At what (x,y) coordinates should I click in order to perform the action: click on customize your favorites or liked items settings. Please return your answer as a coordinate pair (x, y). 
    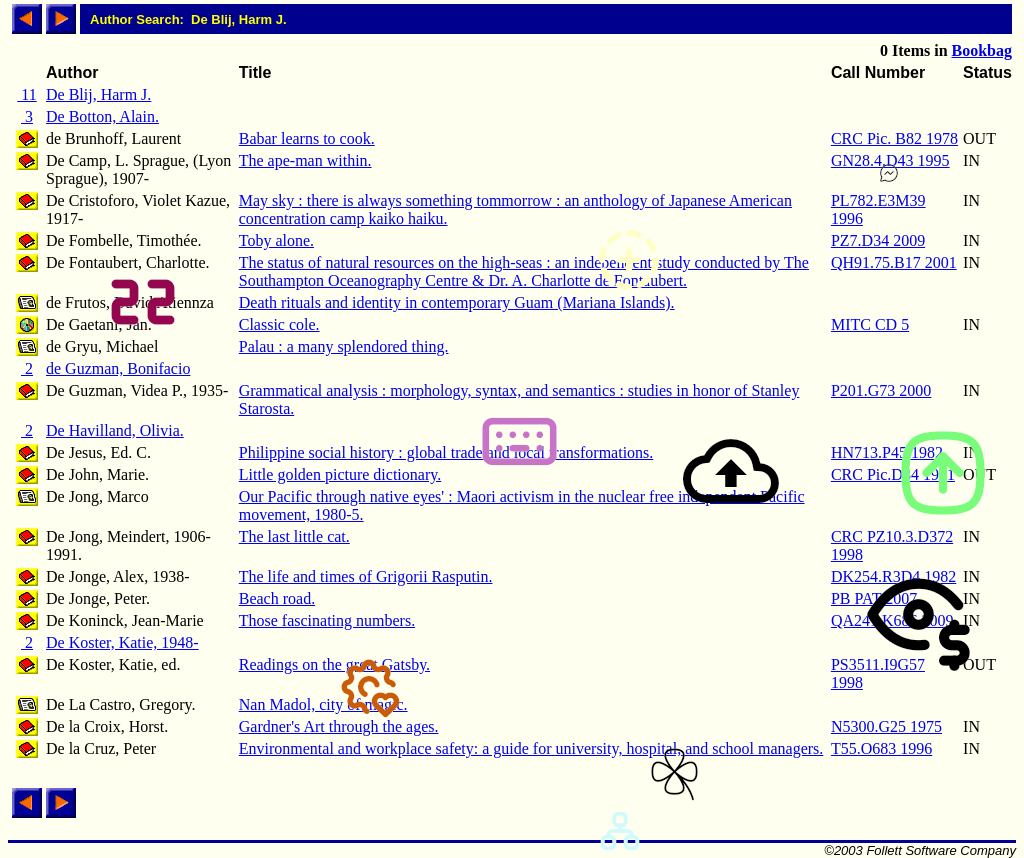
    Looking at the image, I should click on (369, 687).